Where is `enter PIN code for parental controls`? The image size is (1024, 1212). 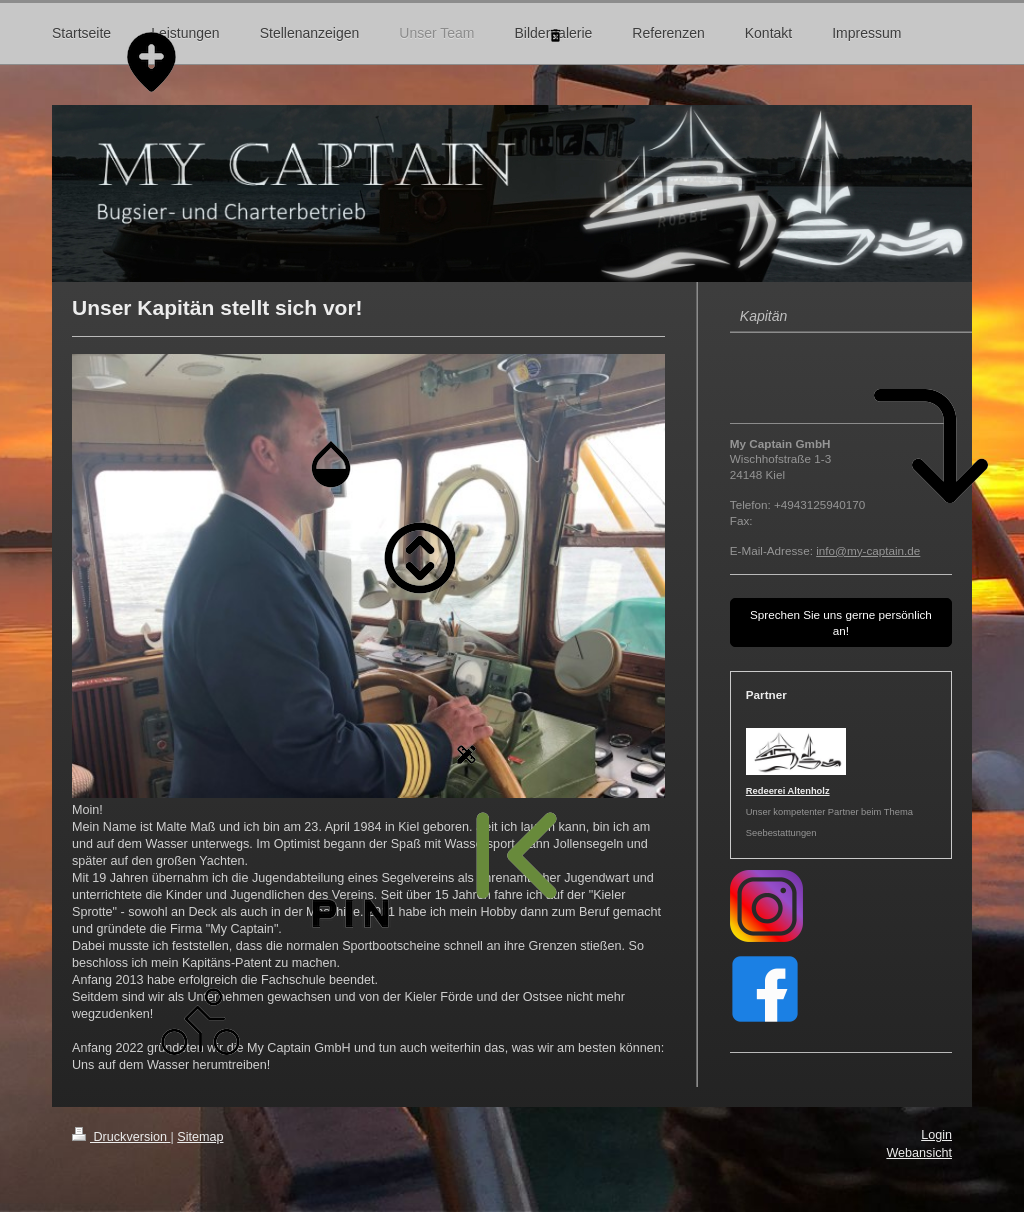
enter PIN code for parental controls is located at coordinates (350, 913).